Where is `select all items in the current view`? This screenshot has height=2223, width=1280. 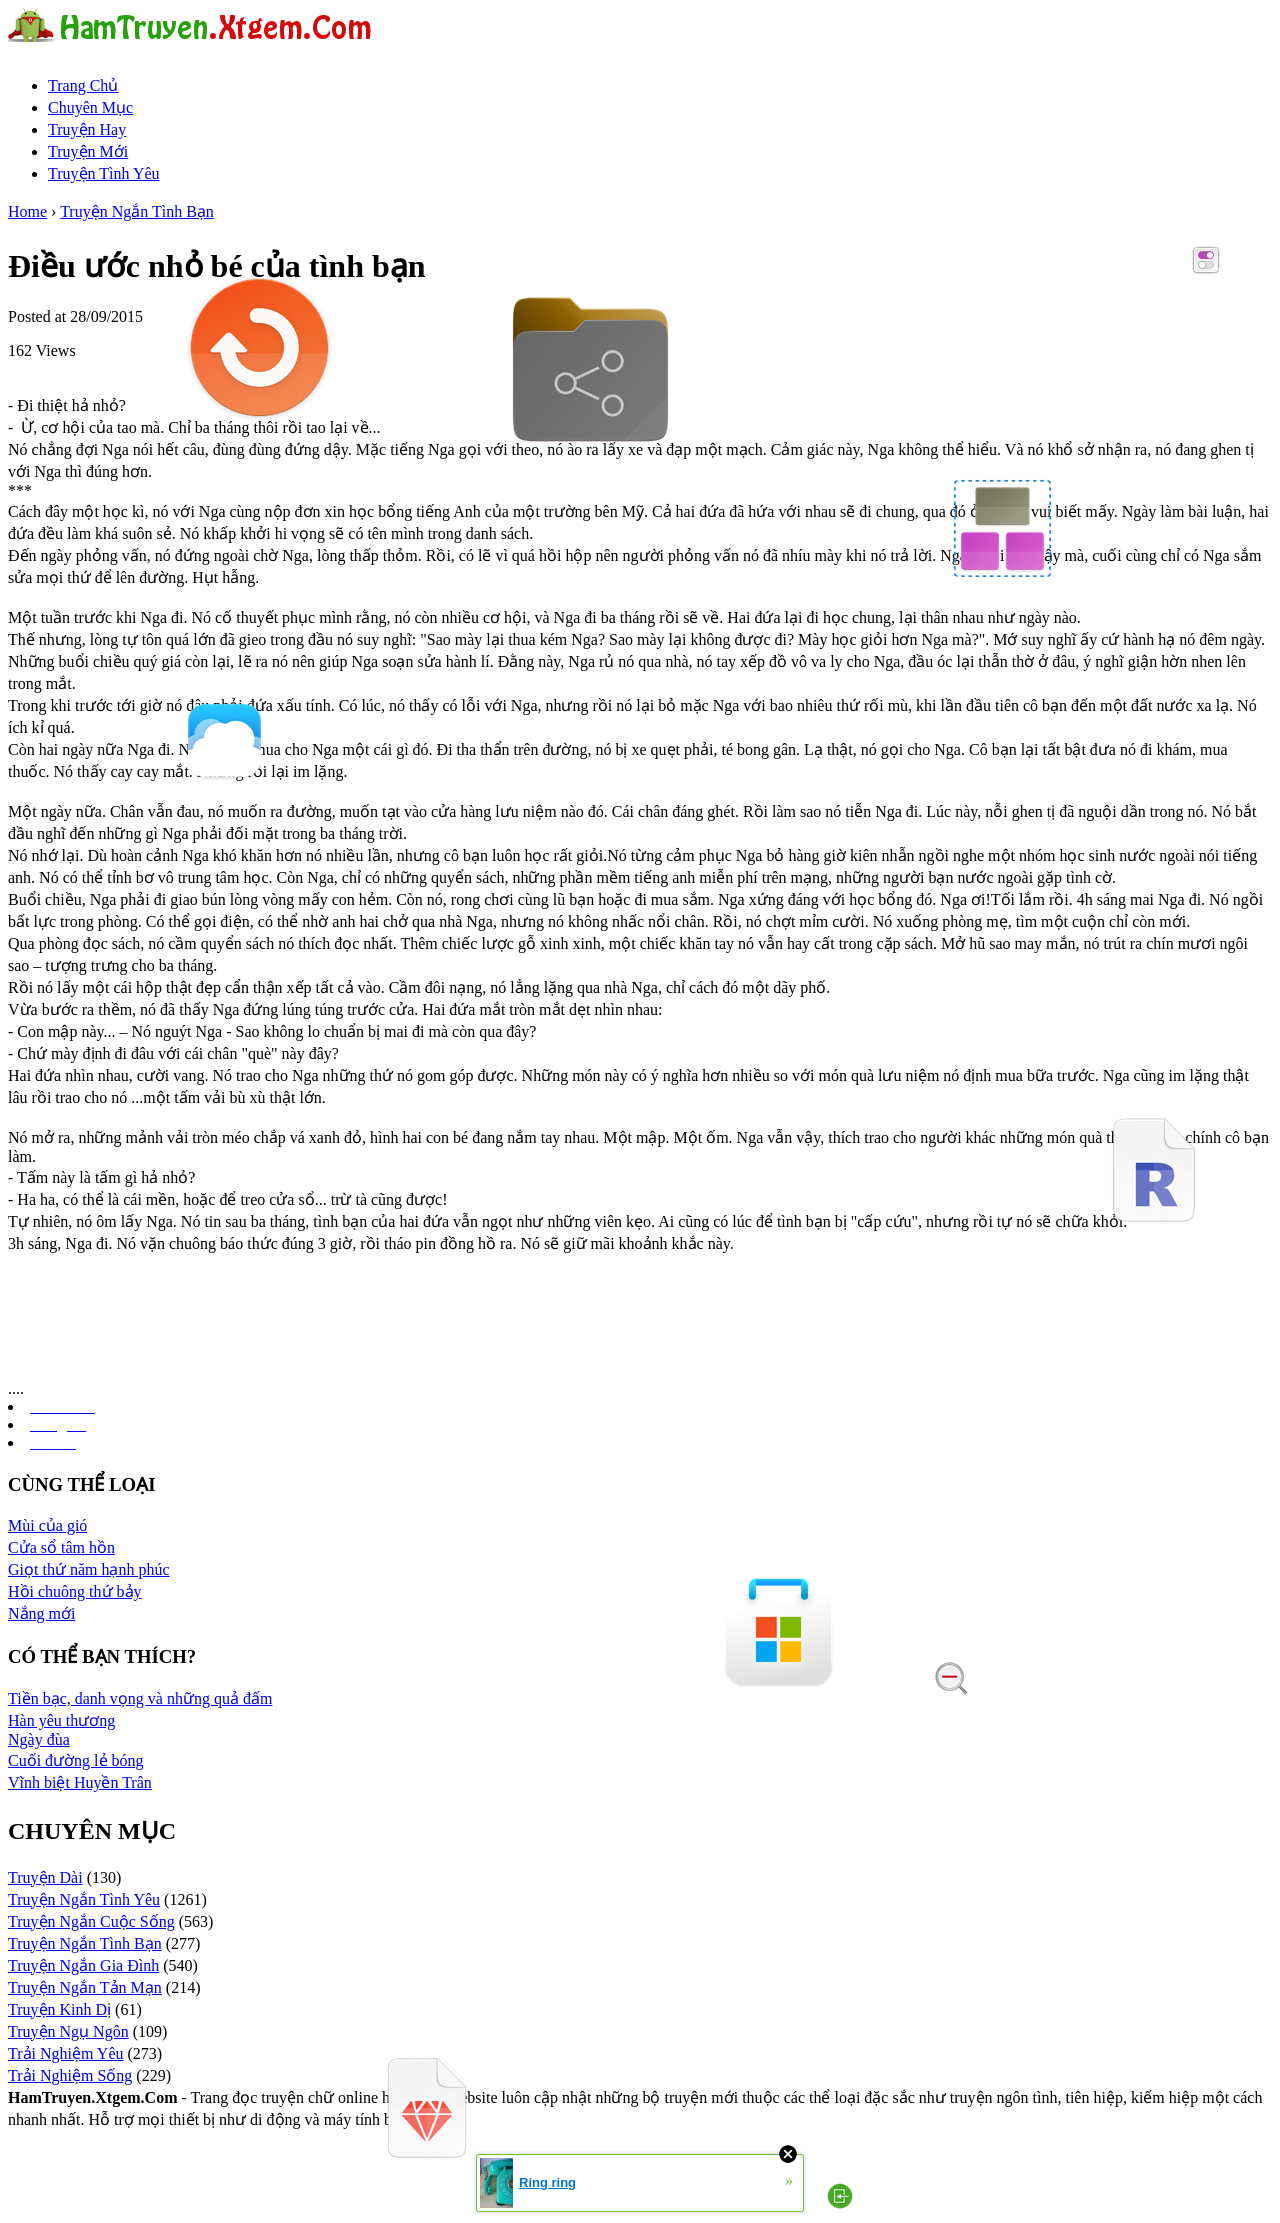 select all items in the current view is located at coordinates (1002, 528).